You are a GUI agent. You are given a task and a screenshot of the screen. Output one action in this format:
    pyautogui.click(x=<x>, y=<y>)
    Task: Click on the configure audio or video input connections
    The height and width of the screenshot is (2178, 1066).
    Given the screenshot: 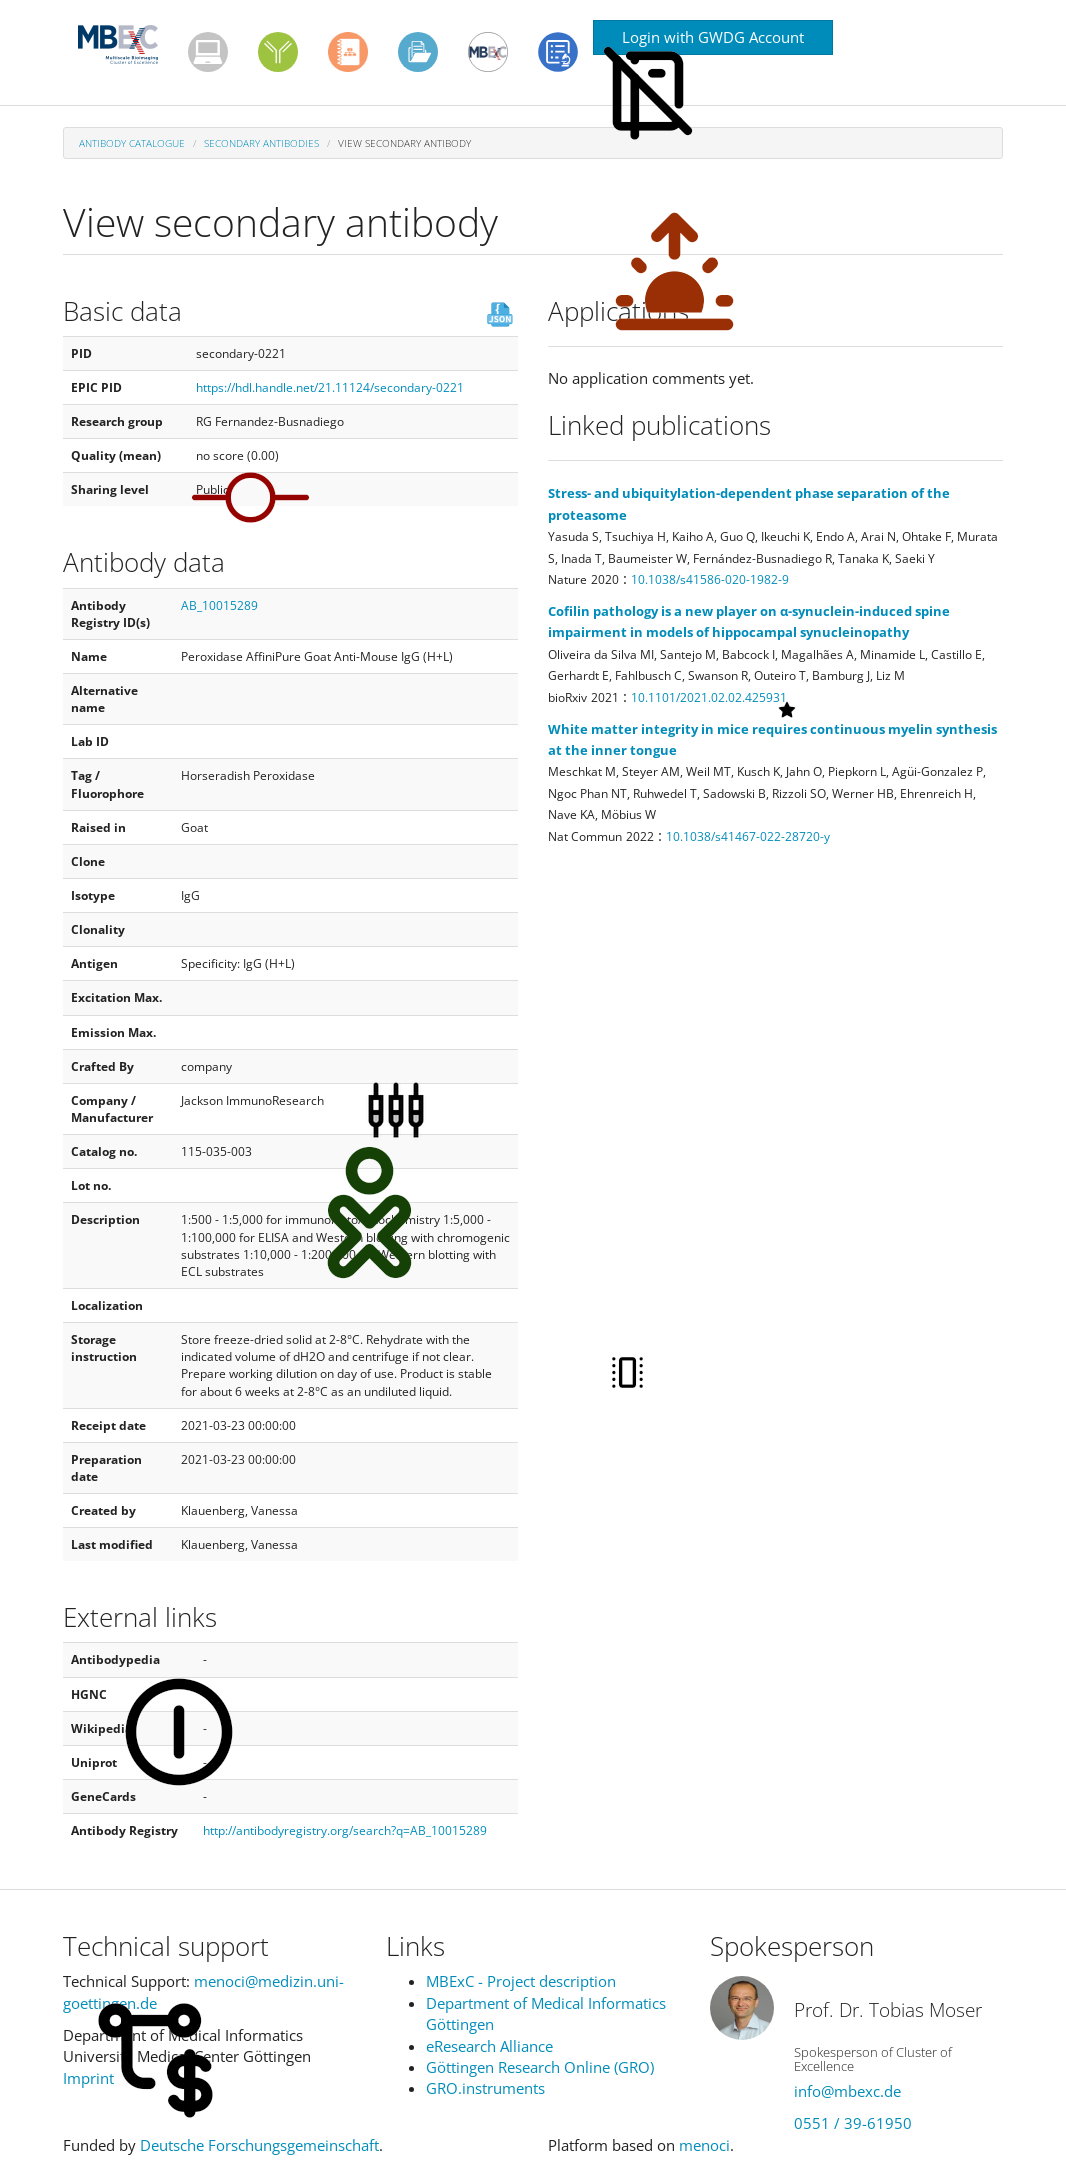 What is the action you would take?
    pyautogui.click(x=396, y=1110)
    